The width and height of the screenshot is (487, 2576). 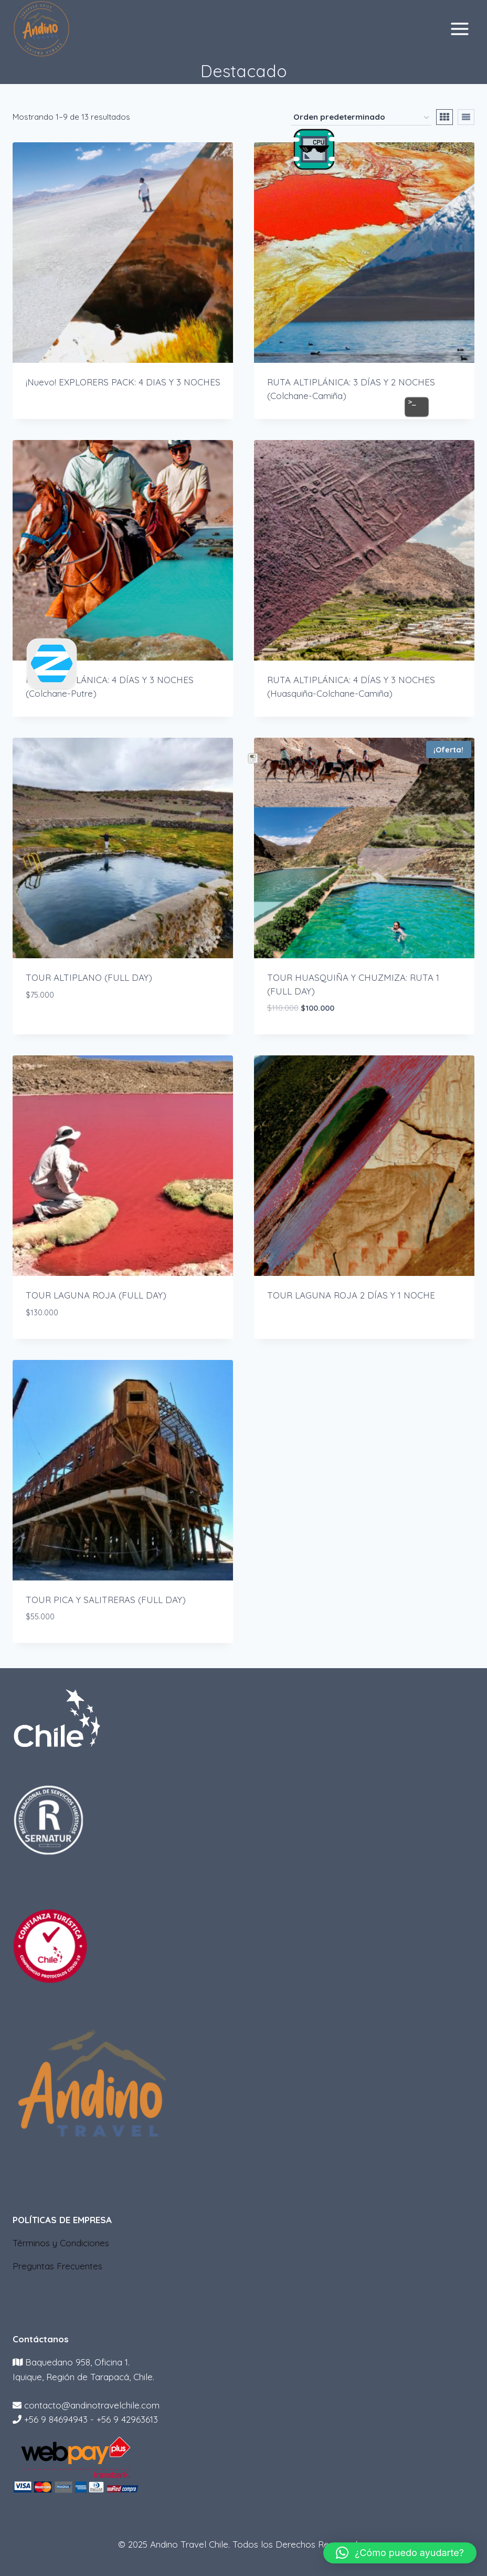 I want to click on open gnome tweaks settings, so click(x=253, y=758).